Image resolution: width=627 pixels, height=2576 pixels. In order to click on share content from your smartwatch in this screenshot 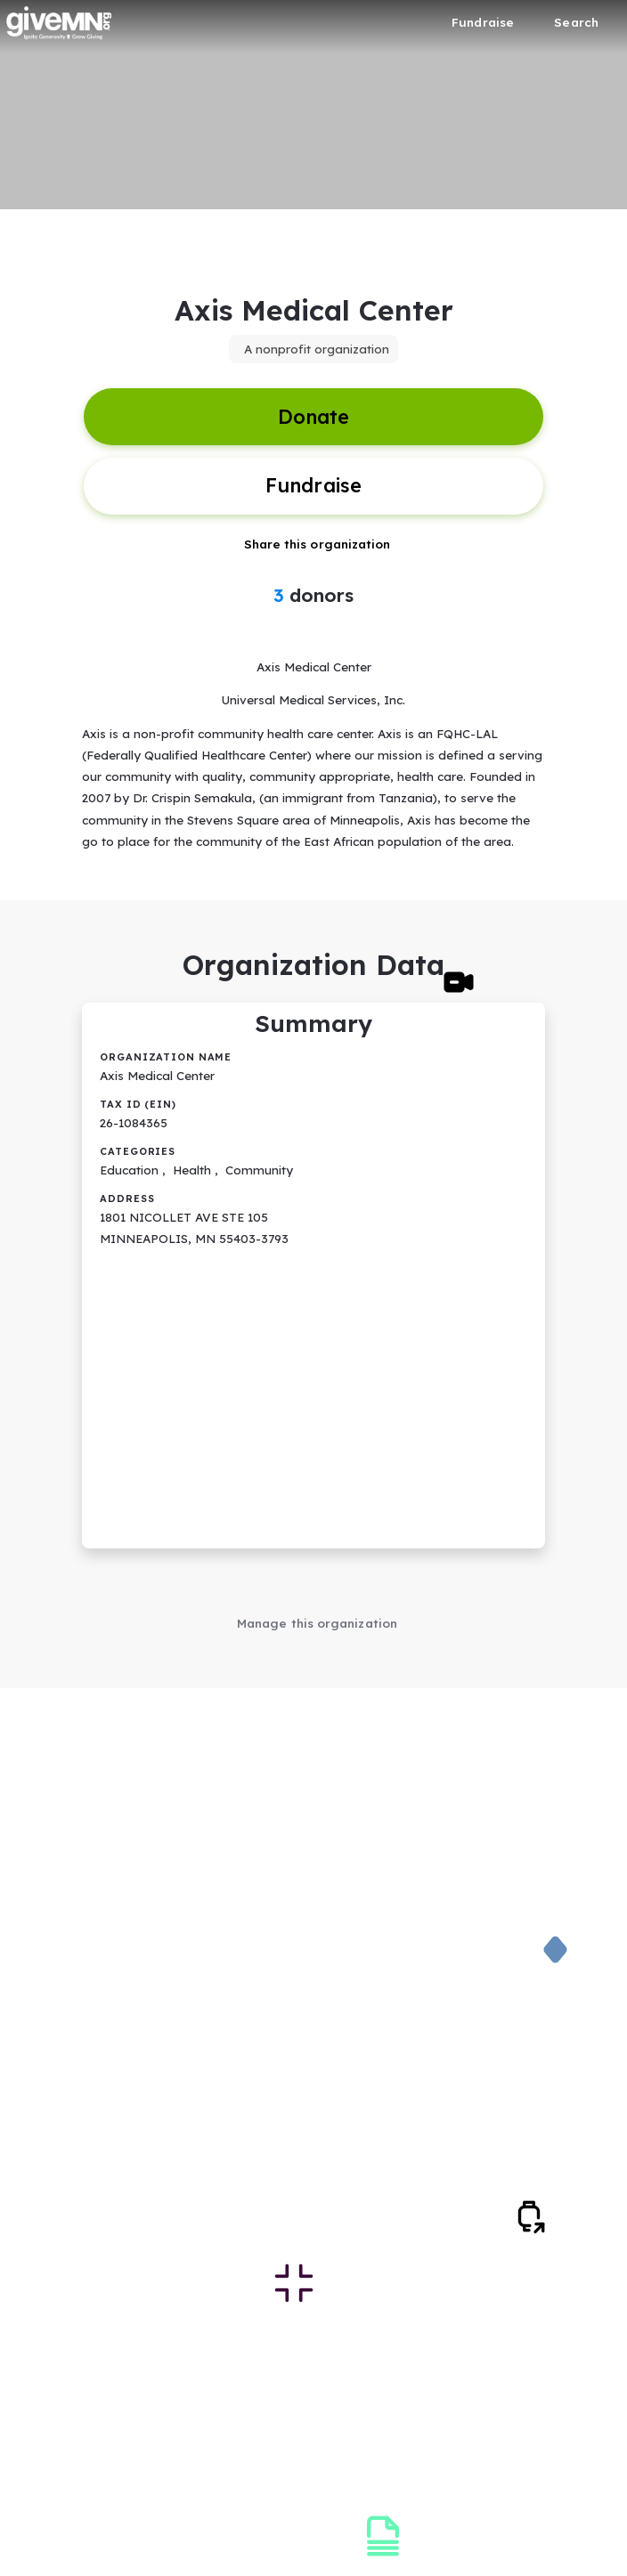, I will do `click(529, 2216)`.